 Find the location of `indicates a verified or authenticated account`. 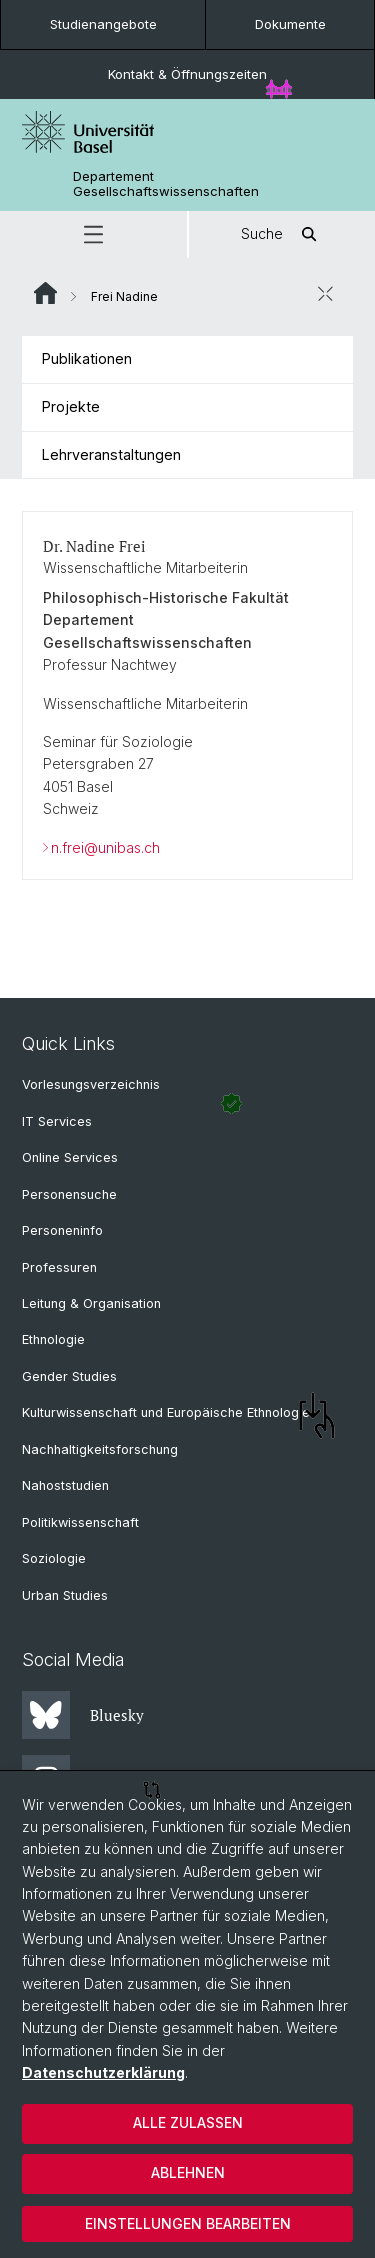

indicates a verified or authenticated account is located at coordinates (231, 1103).